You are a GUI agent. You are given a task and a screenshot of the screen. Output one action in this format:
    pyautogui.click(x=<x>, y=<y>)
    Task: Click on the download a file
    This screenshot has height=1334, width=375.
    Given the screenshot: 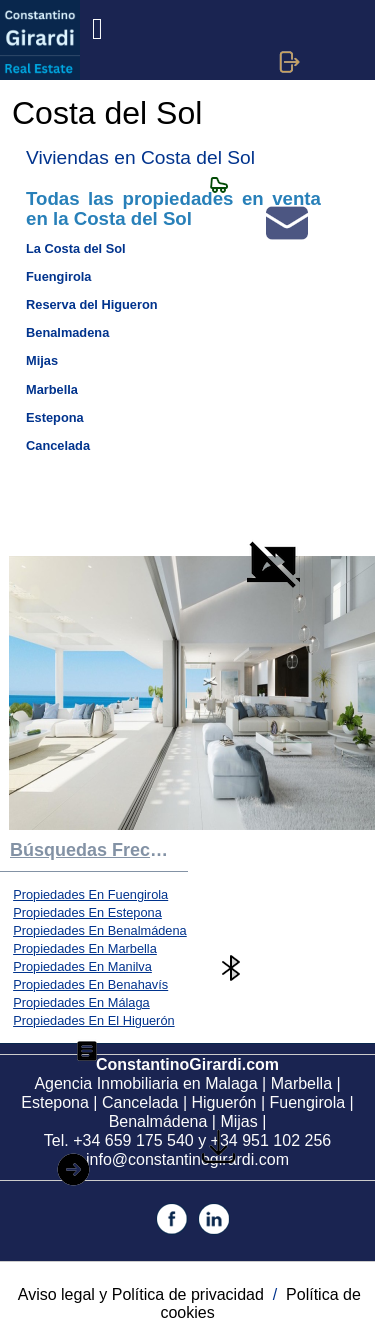 What is the action you would take?
    pyautogui.click(x=218, y=1146)
    